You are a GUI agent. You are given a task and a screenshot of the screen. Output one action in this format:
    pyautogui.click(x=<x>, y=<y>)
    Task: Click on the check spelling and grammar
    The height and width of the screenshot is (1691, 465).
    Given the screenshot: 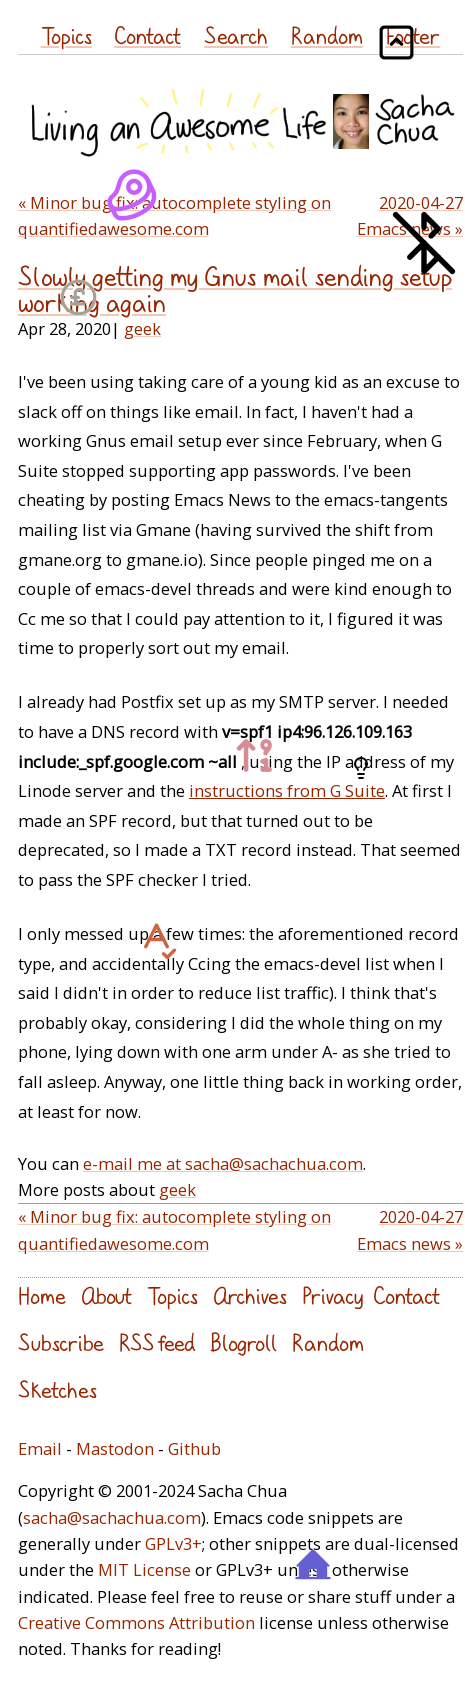 What is the action you would take?
    pyautogui.click(x=156, y=939)
    